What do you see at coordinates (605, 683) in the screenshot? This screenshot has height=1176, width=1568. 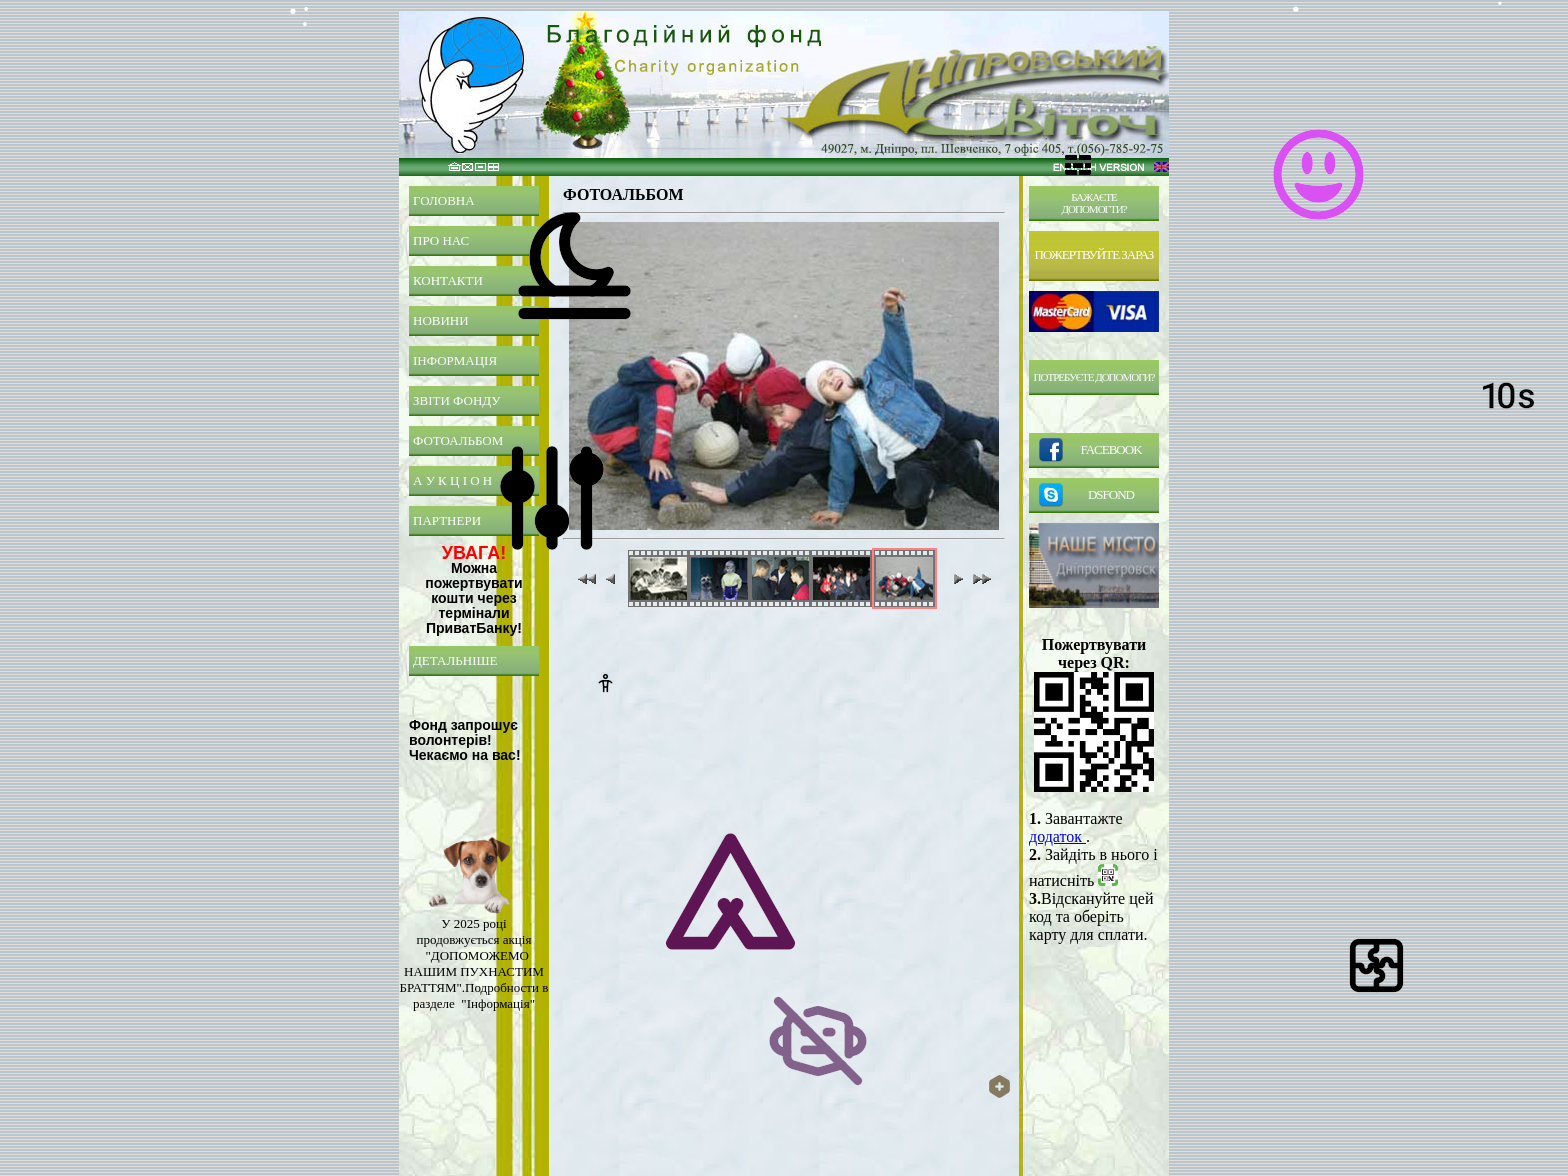 I see `view male user profile` at bounding box center [605, 683].